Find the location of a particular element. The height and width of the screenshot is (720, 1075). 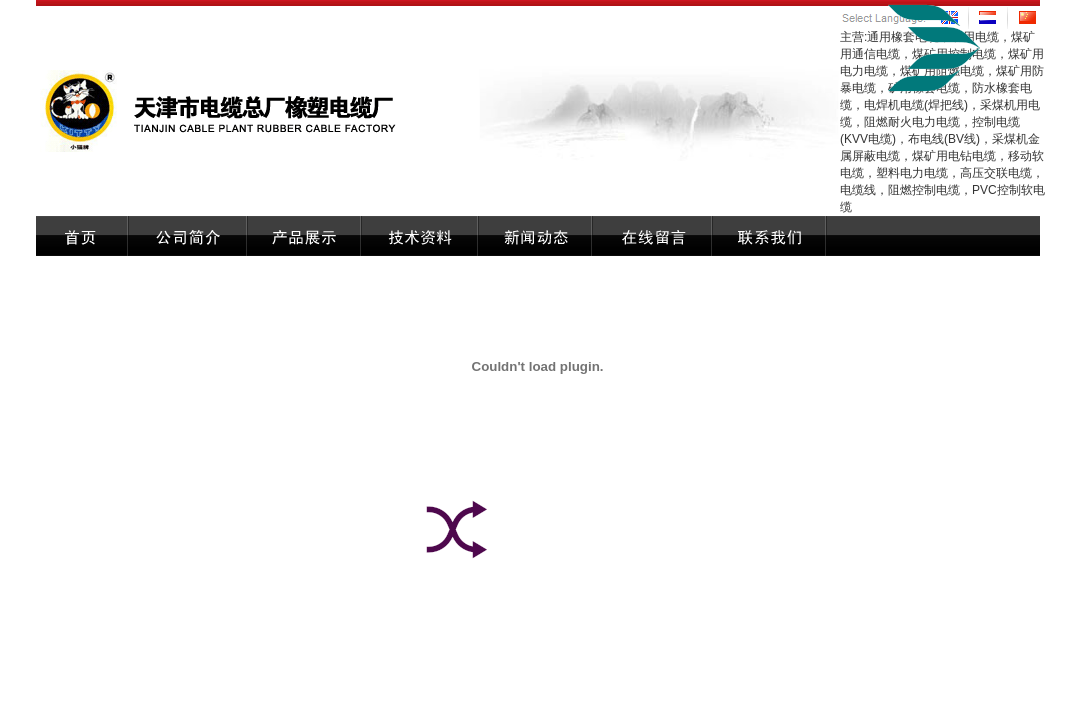

bombardier company logo is located at coordinates (934, 48).